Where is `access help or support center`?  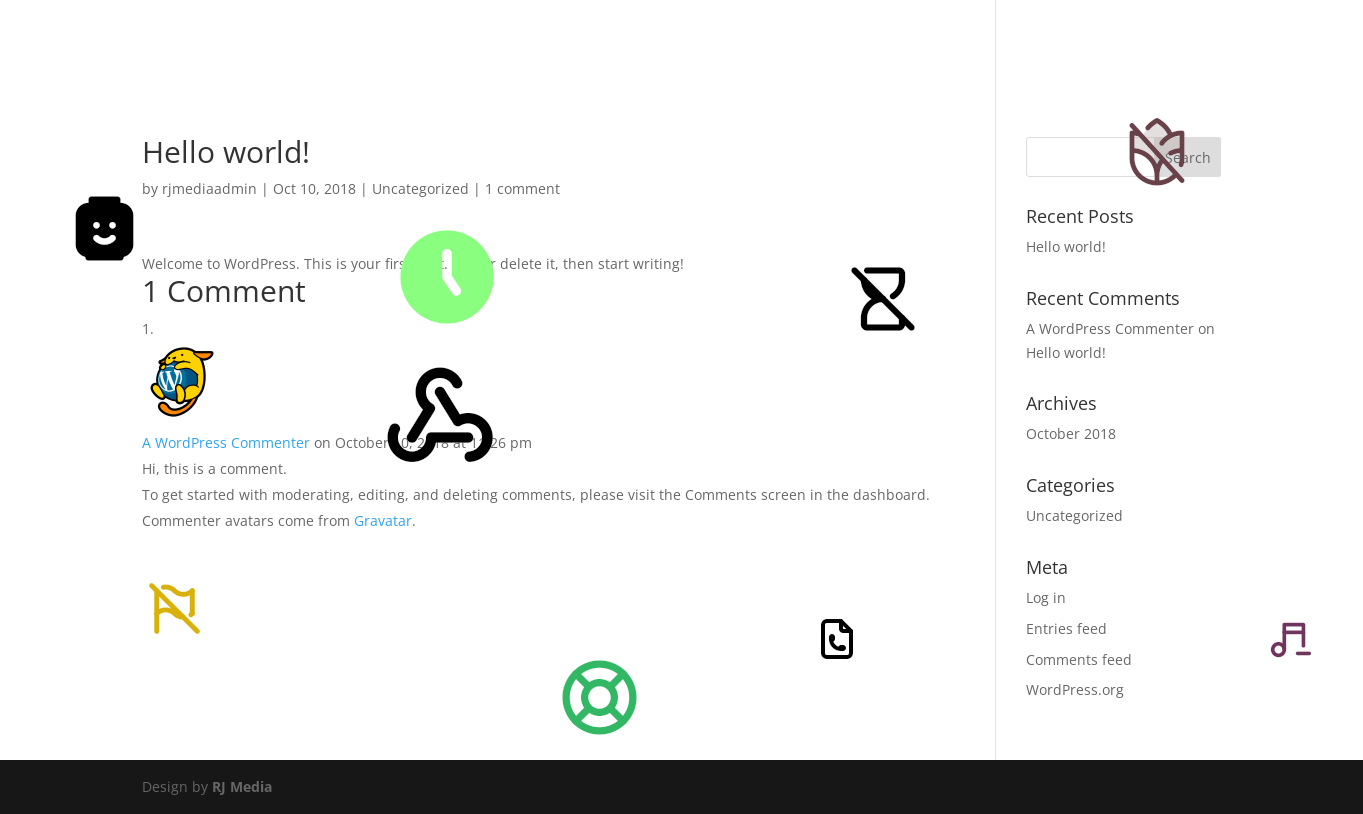
access help or support center is located at coordinates (599, 697).